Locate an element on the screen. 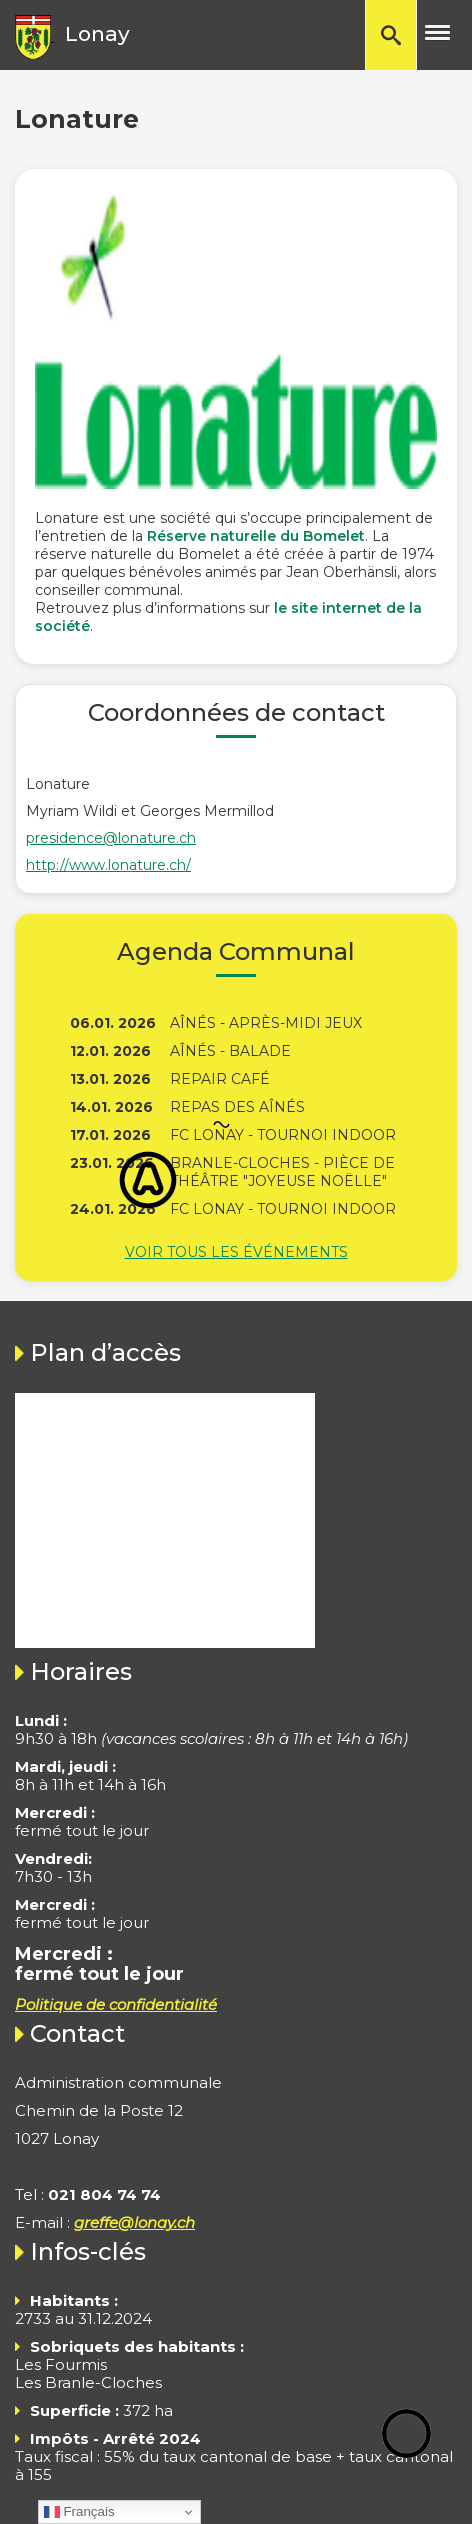 This screenshot has width=472, height=2524. sign in with OAuth authentication is located at coordinates (148, 1180).